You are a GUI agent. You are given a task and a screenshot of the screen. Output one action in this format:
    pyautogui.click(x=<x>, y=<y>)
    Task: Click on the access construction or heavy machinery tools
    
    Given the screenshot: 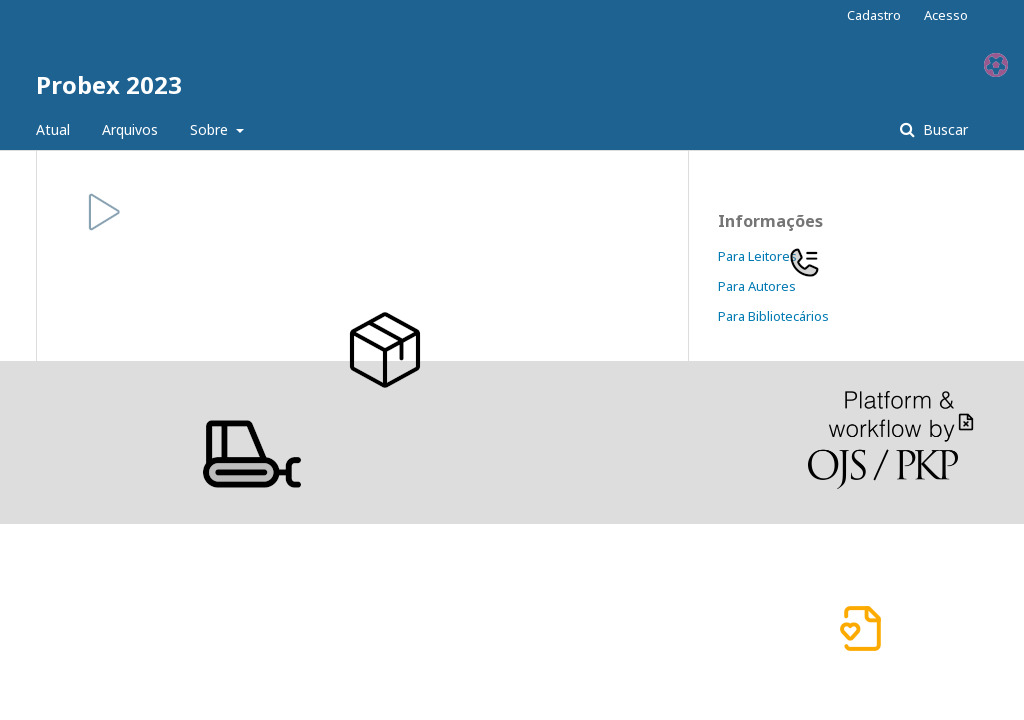 What is the action you would take?
    pyautogui.click(x=252, y=454)
    